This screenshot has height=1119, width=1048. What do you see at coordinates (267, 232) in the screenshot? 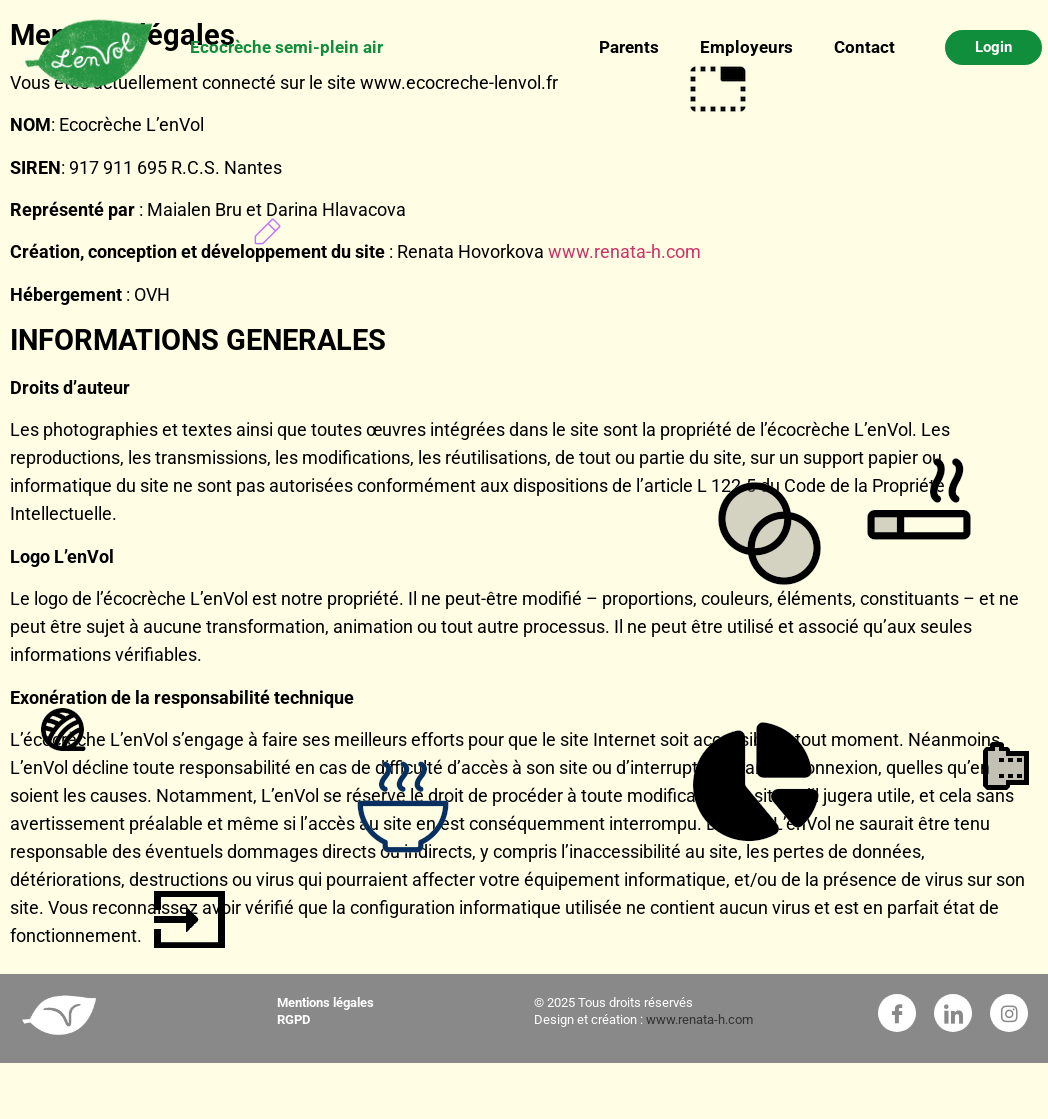
I see `edit content or text` at bounding box center [267, 232].